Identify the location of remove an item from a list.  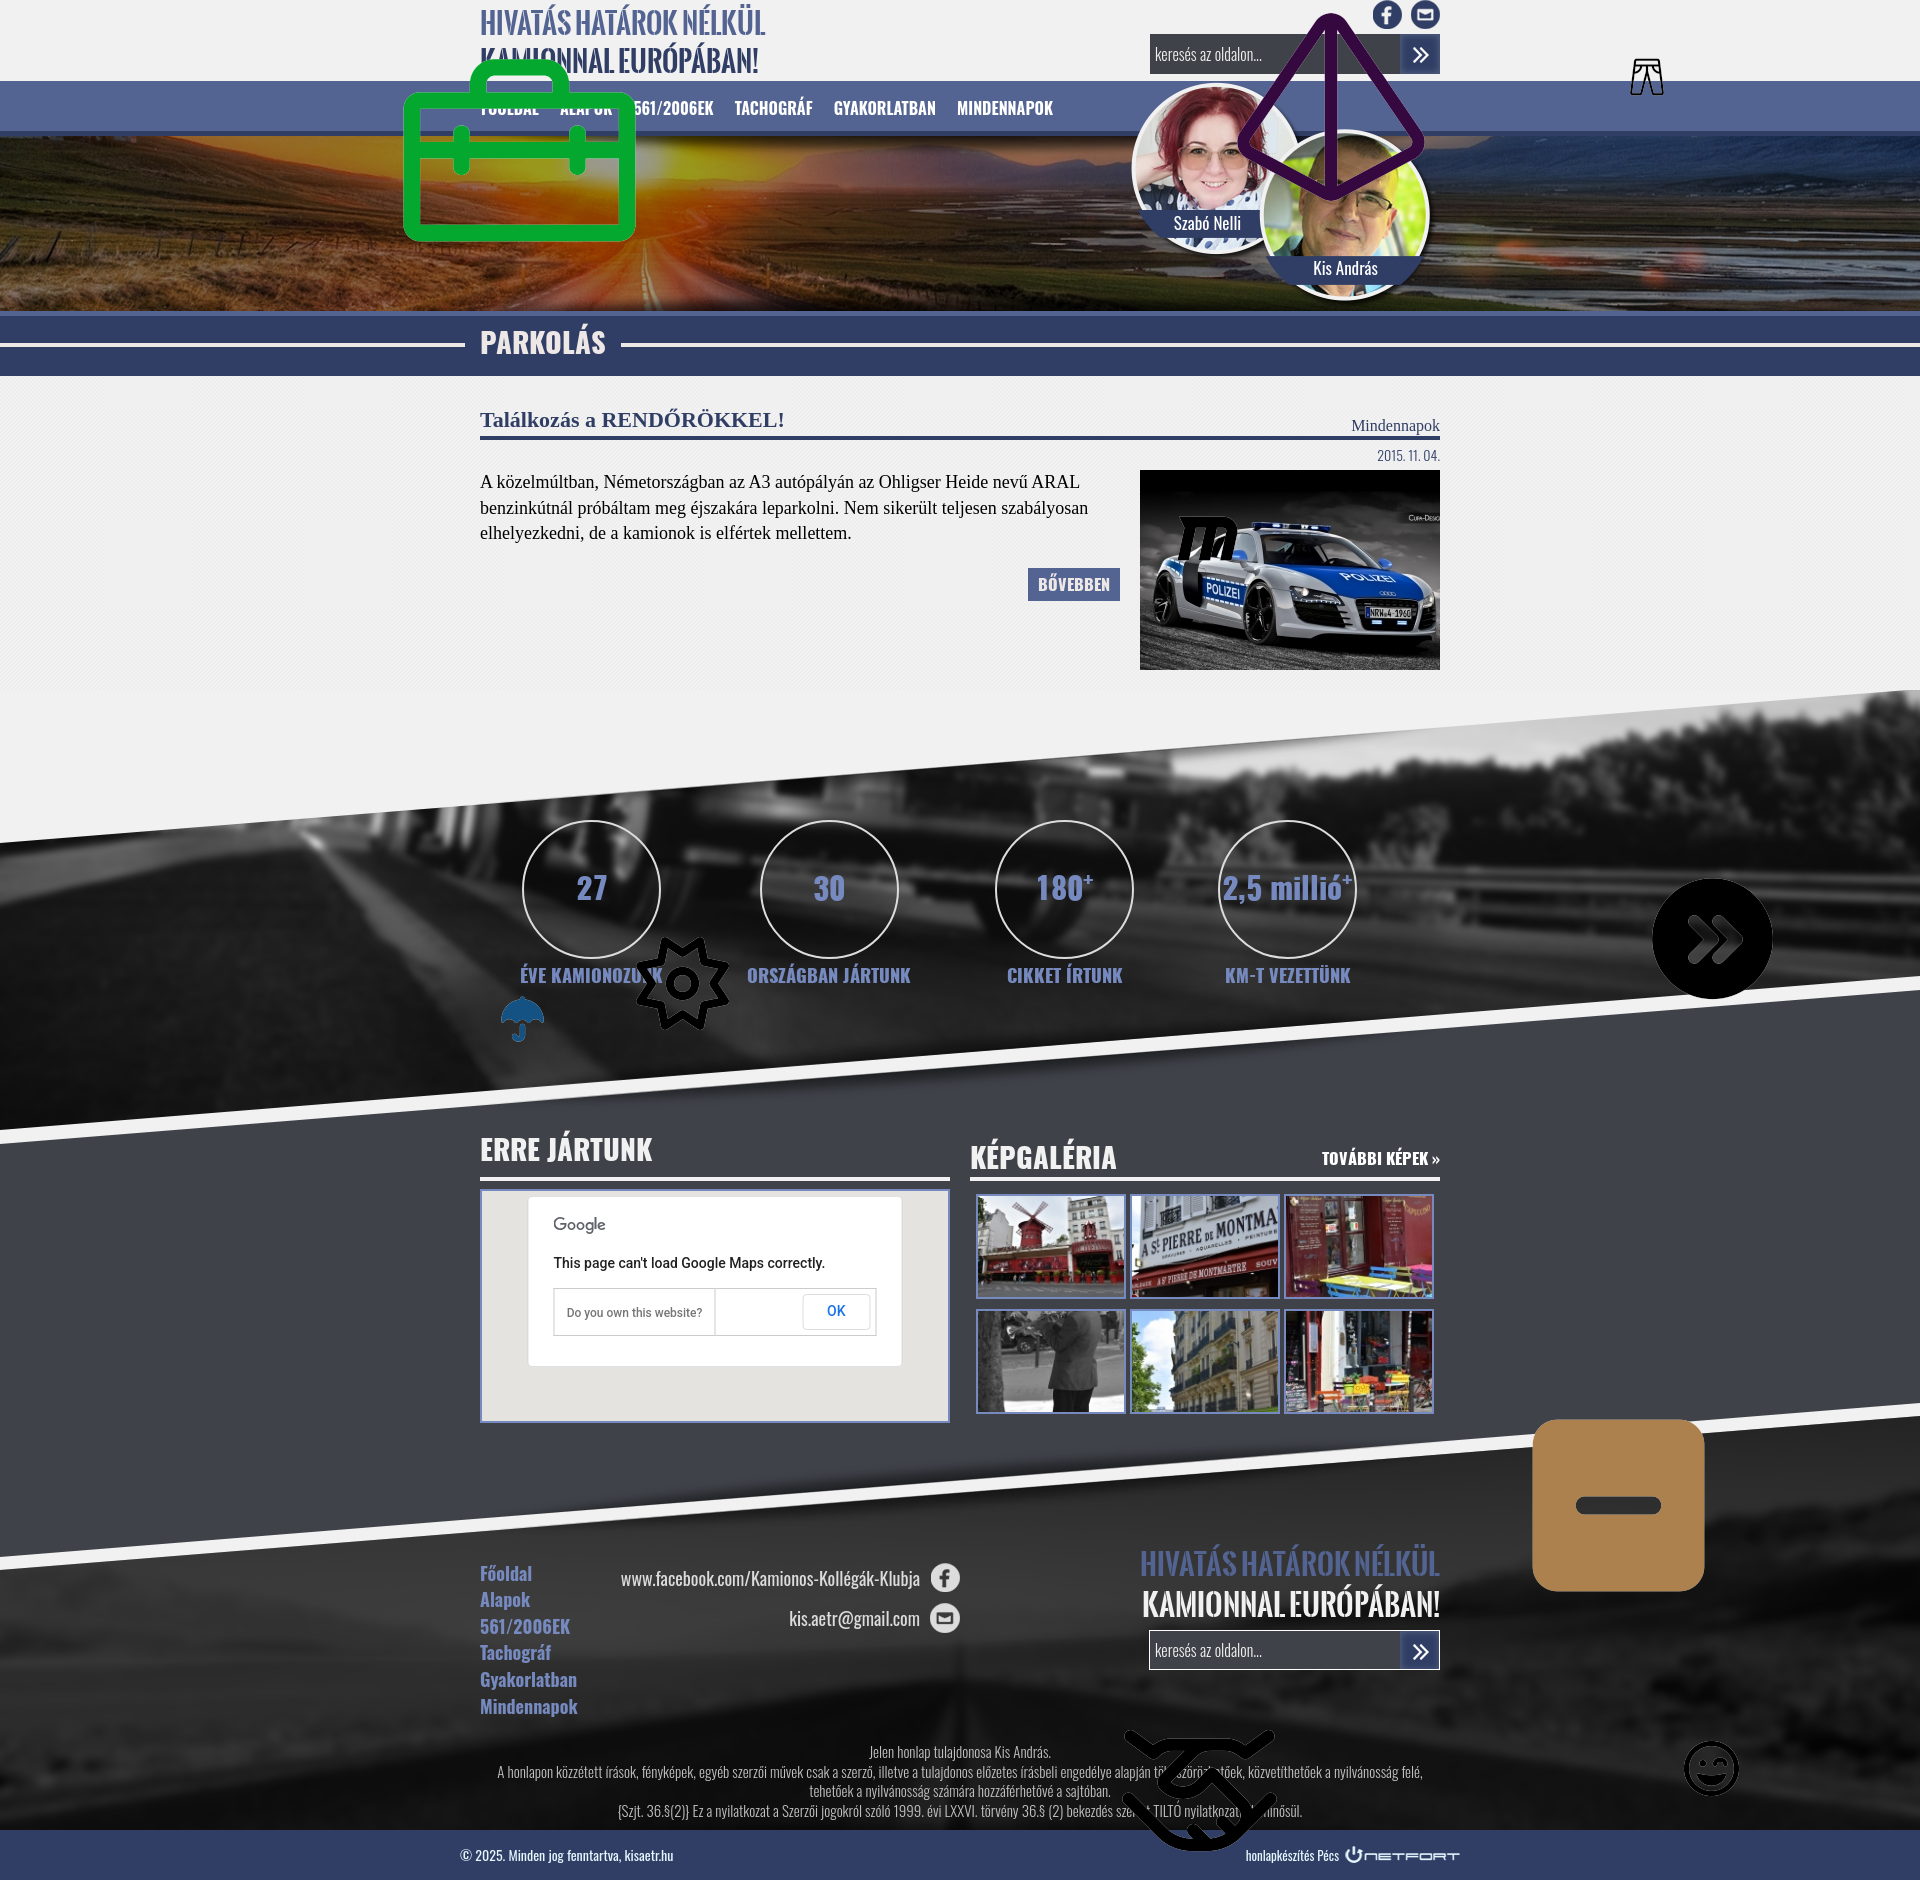
(1618, 1505).